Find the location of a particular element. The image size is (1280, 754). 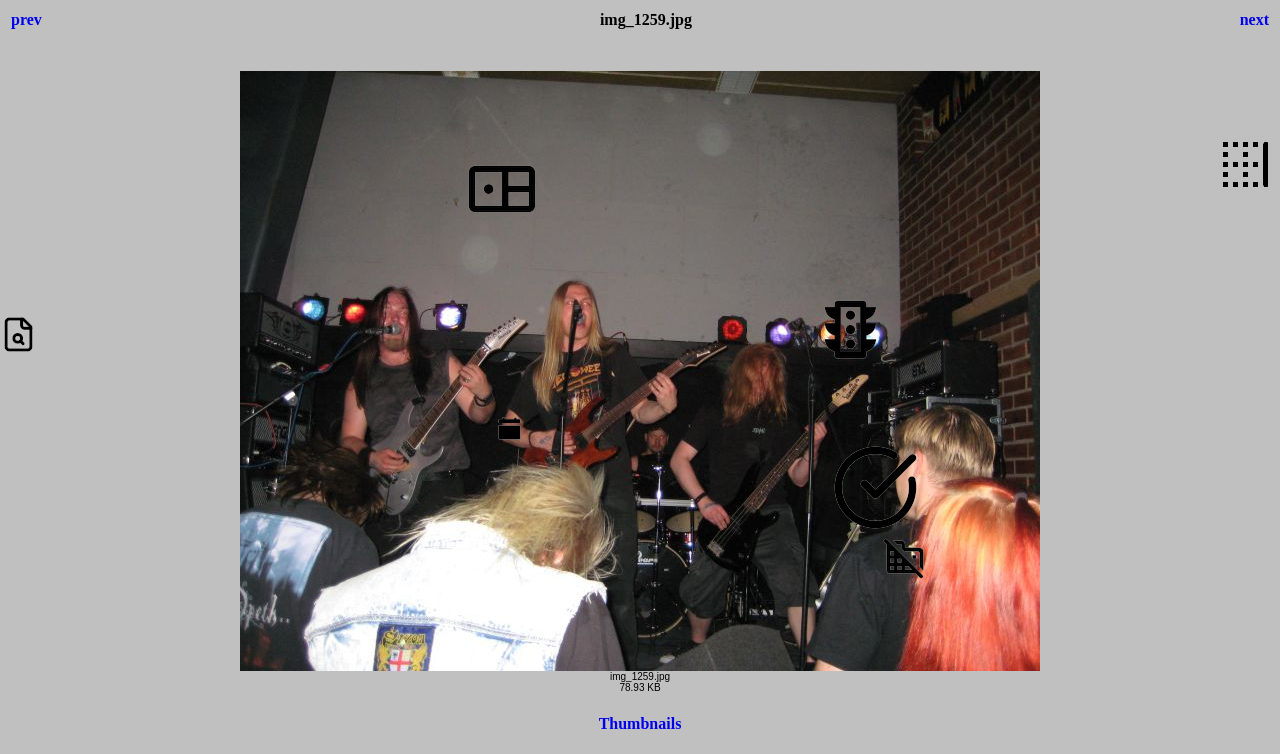

view traffic conditions is located at coordinates (850, 329).